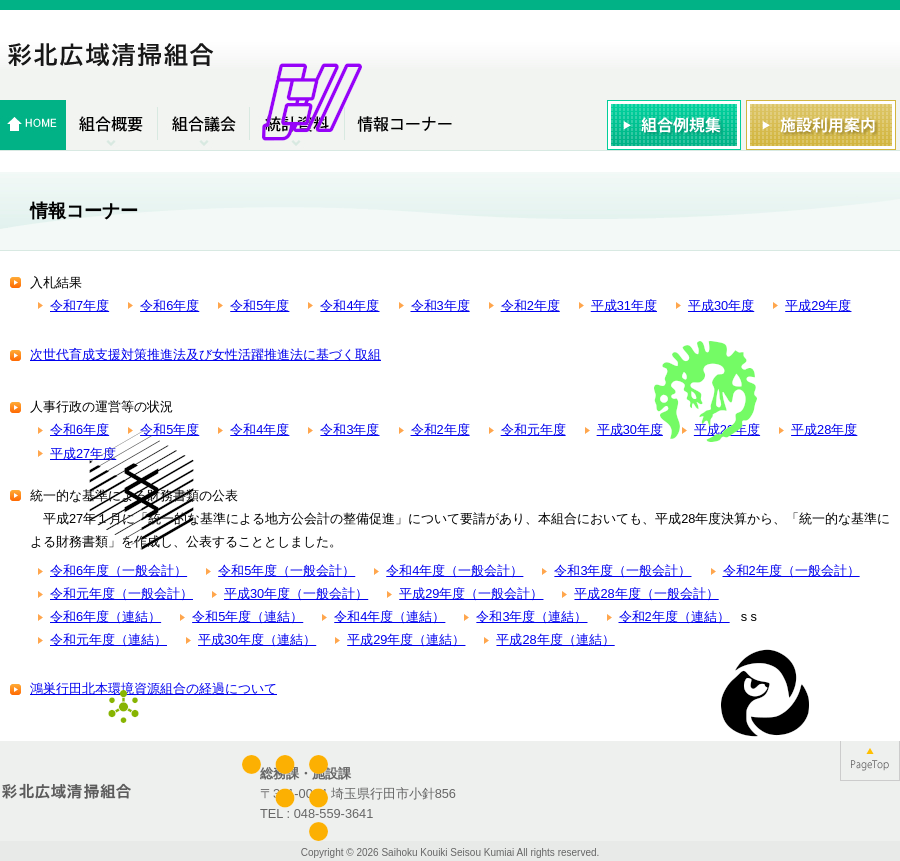 Image resolution: width=900 pixels, height=861 pixels. Describe the element at coordinates (765, 693) in the screenshot. I see `FerretDB brand logo` at that location.